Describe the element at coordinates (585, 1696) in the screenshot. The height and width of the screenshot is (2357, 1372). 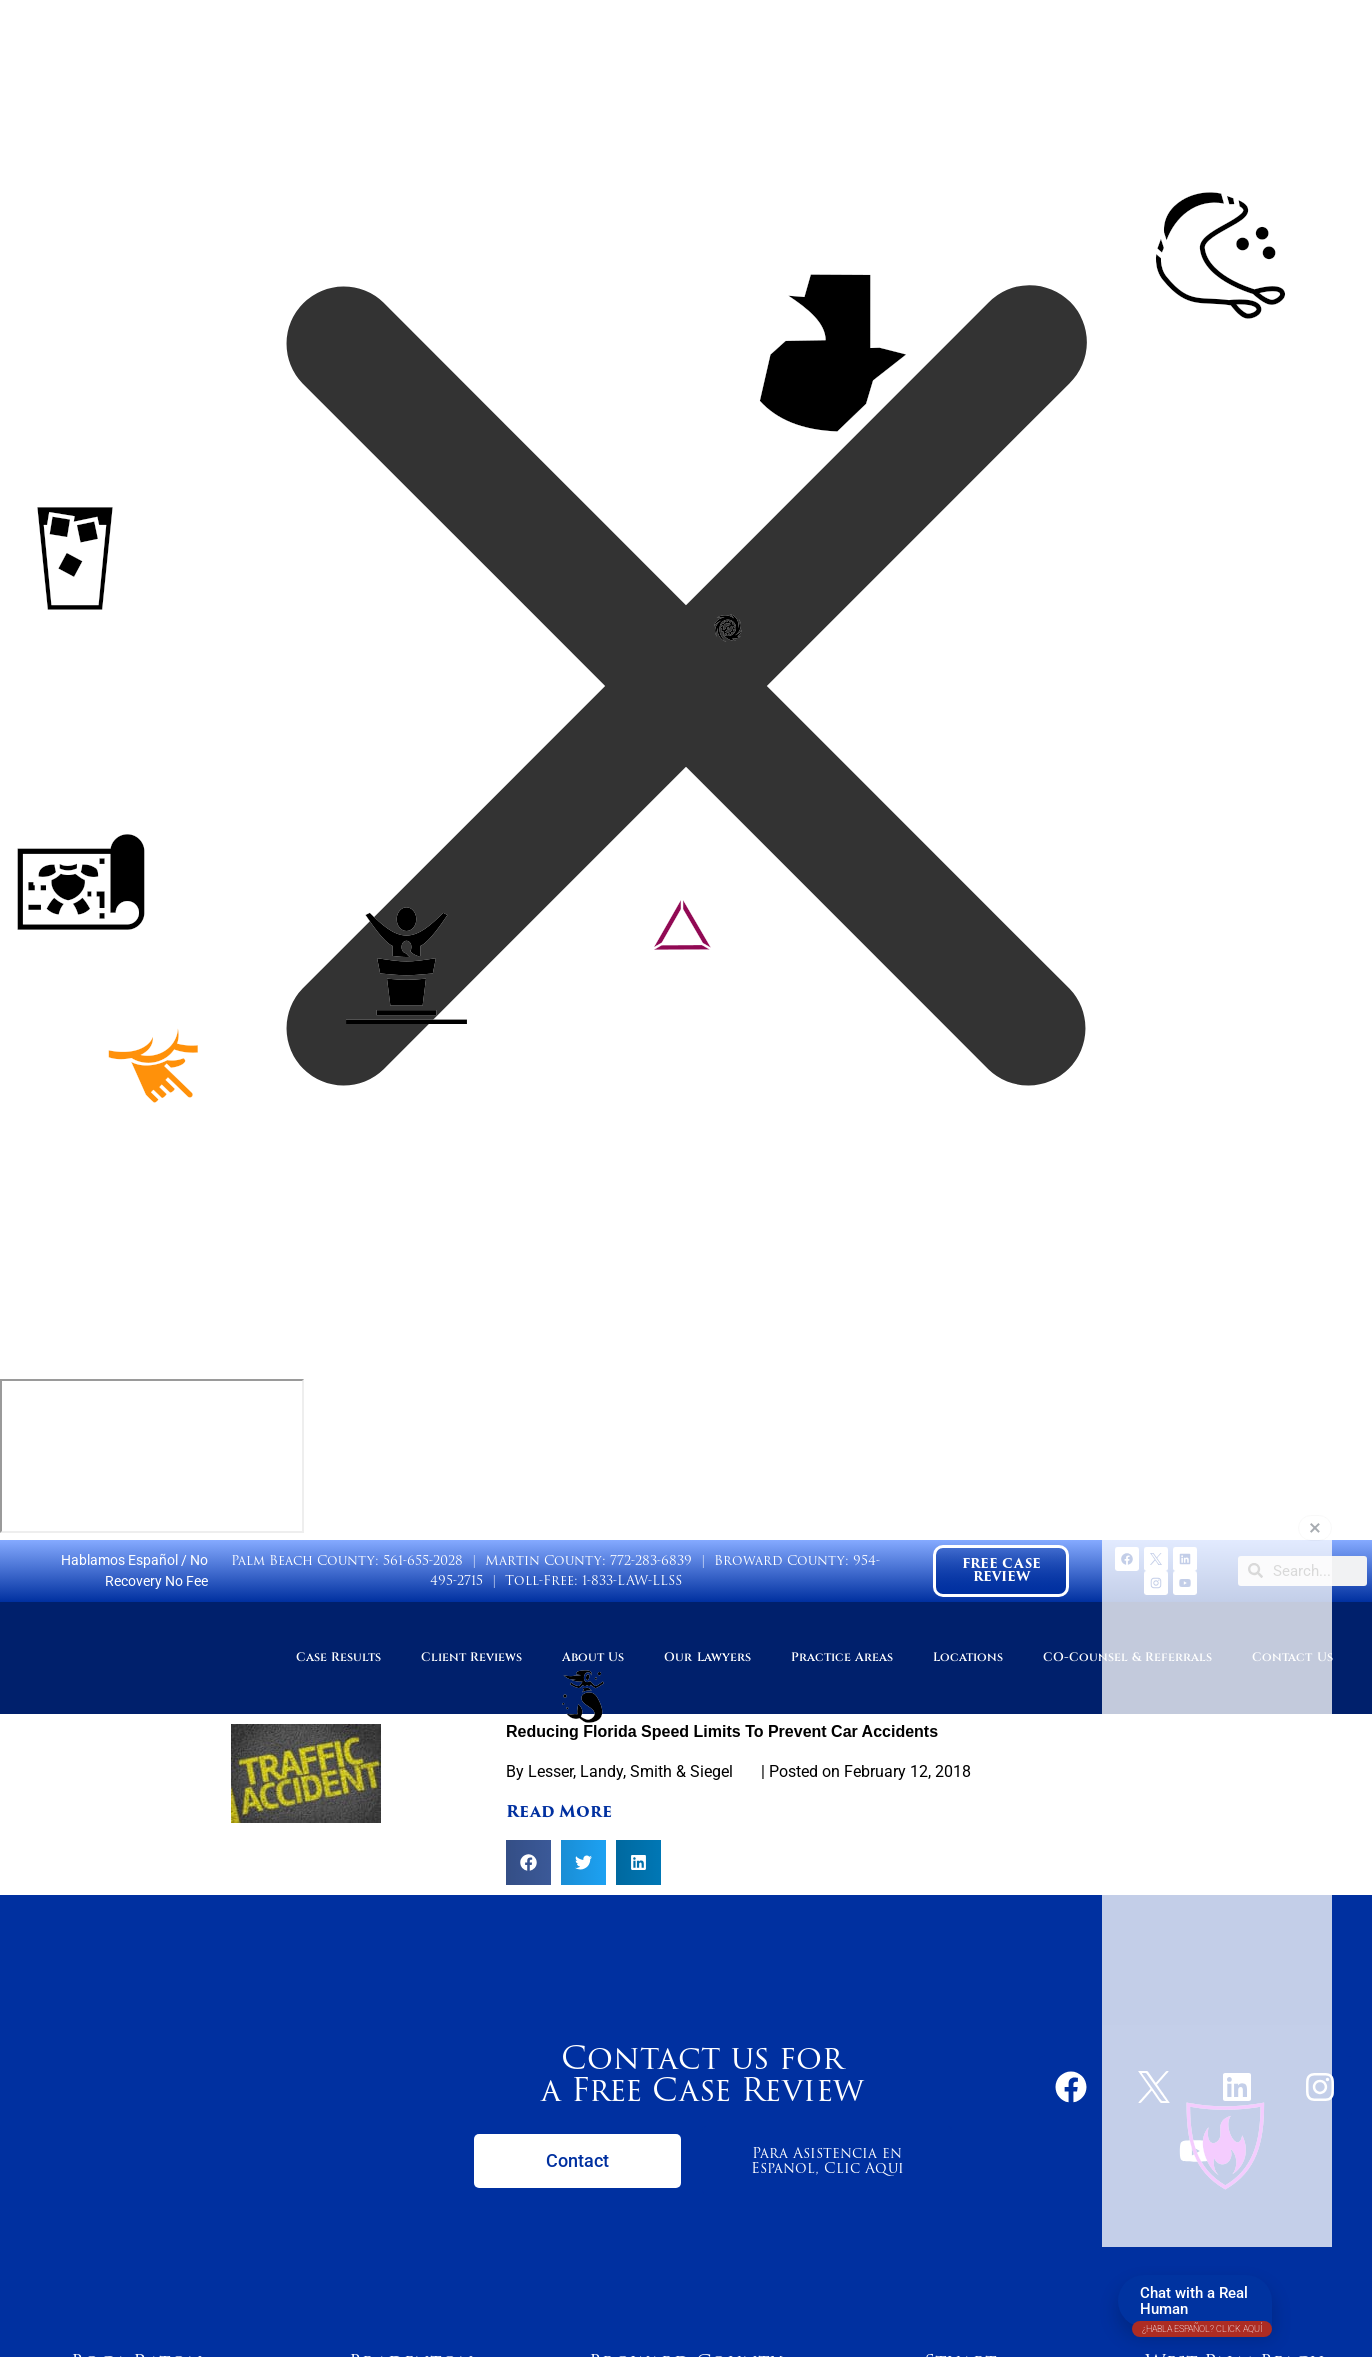
I see `select mermaid character or avatar` at that location.